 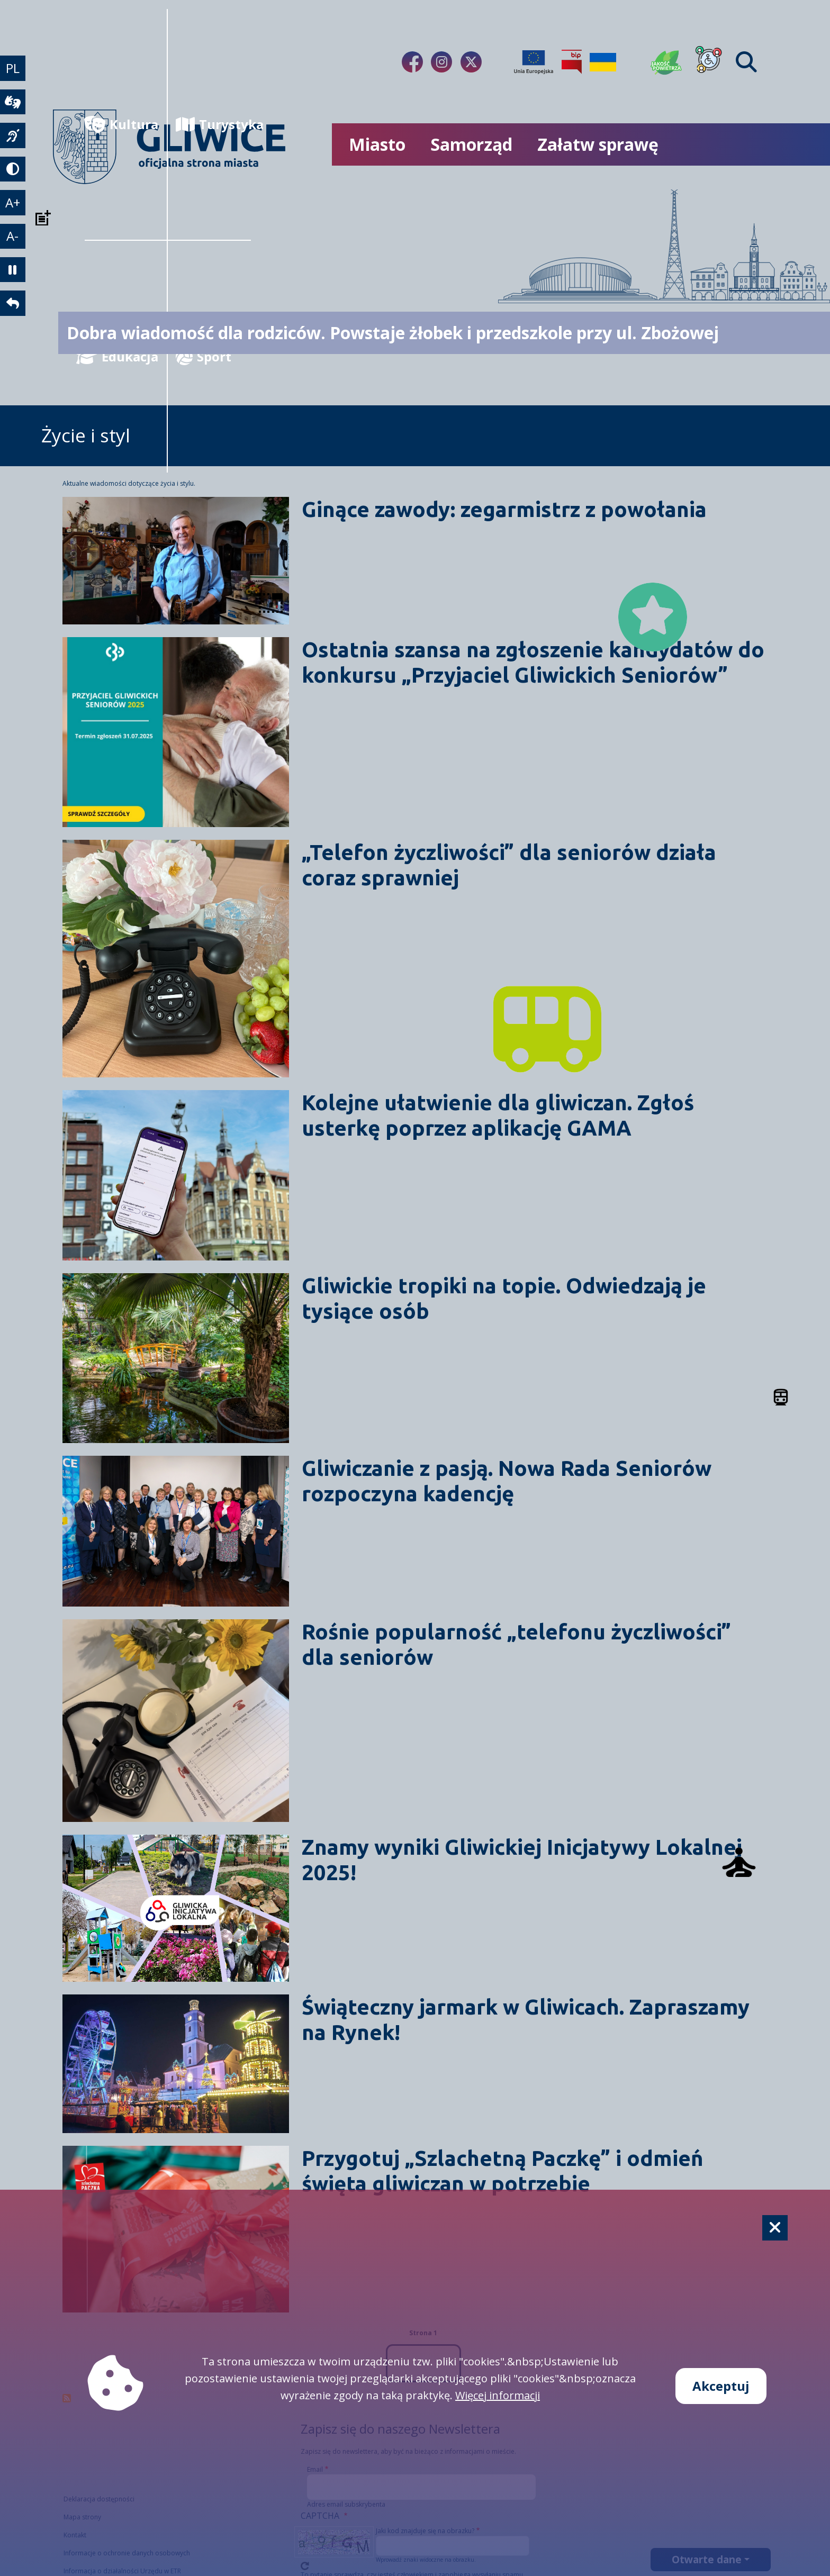 What do you see at coordinates (547, 1029) in the screenshot?
I see `view bus or public transit options` at bounding box center [547, 1029].